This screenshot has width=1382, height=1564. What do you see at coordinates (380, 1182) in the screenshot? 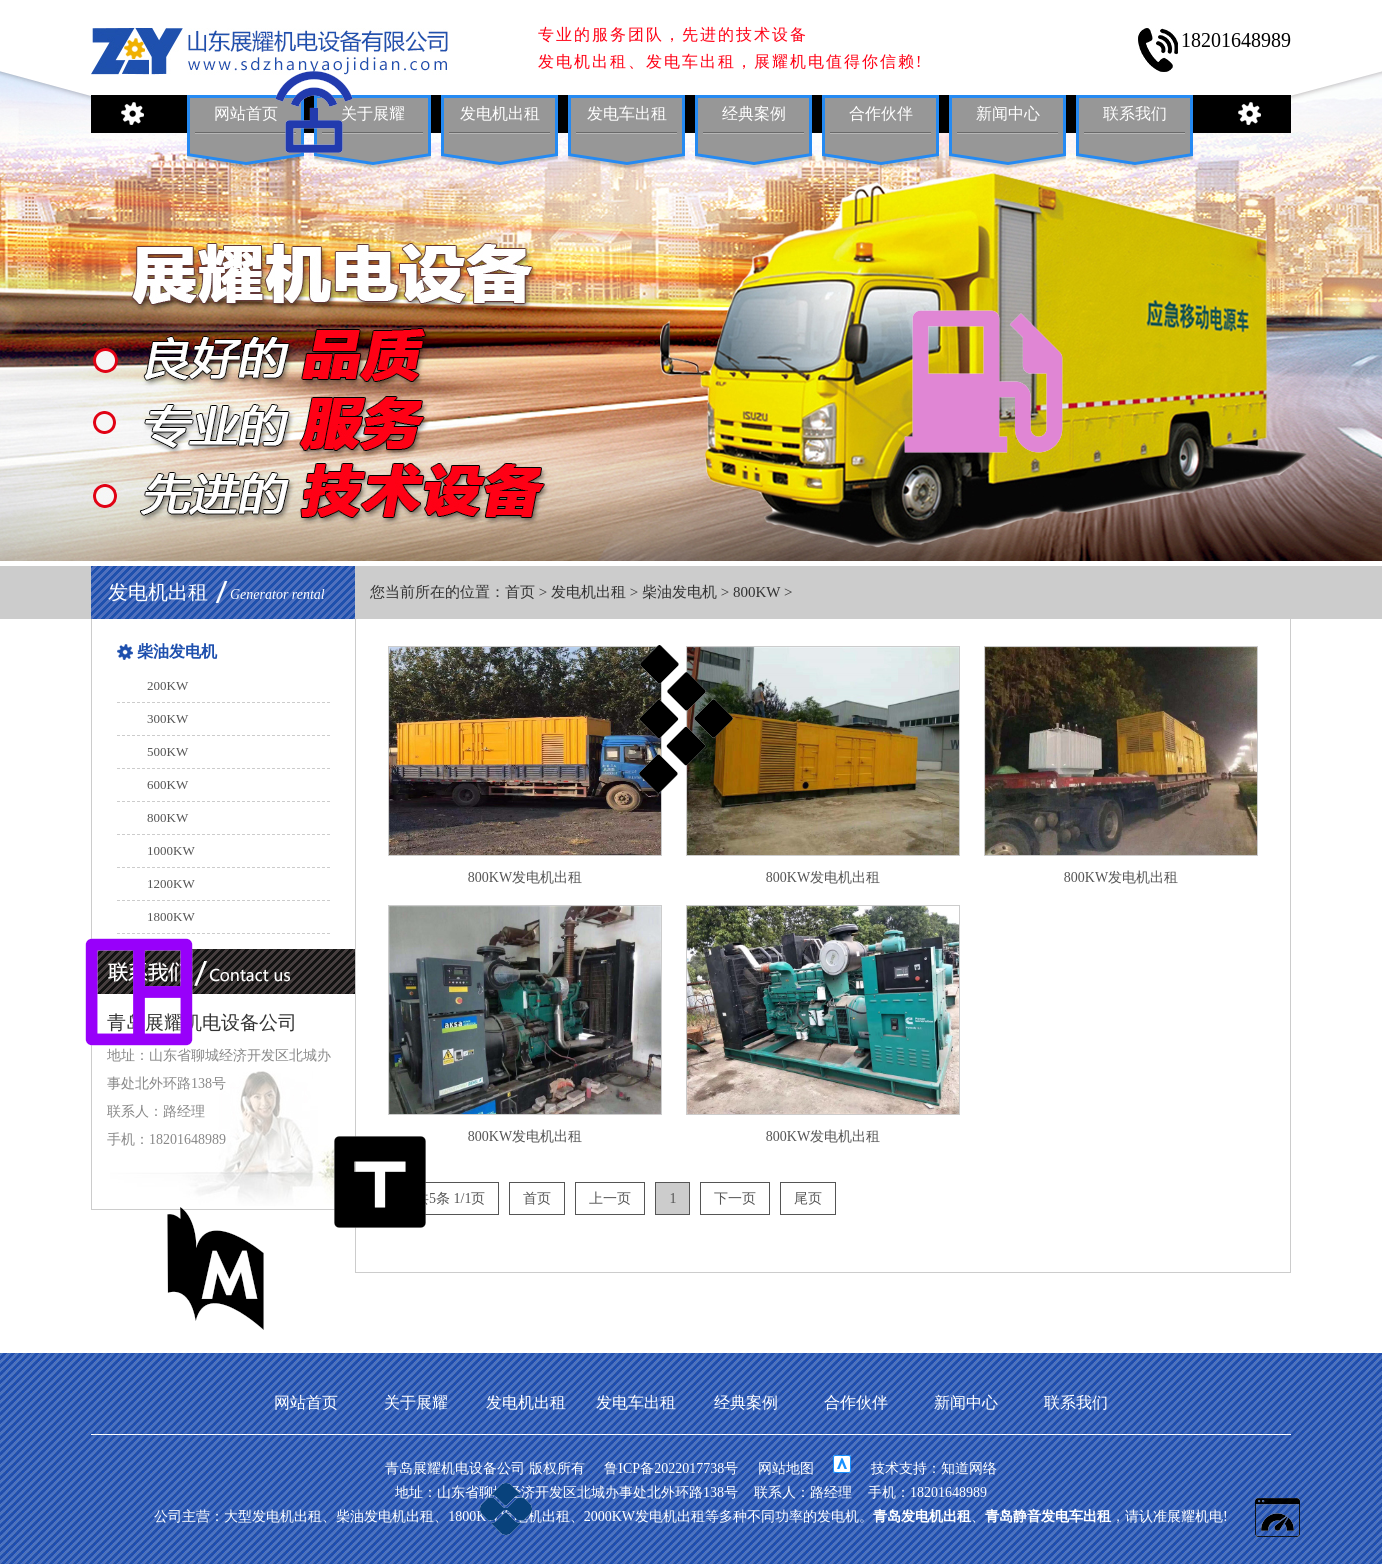
I see `open text formatting or typography options` at bounding box center [380, 1182].